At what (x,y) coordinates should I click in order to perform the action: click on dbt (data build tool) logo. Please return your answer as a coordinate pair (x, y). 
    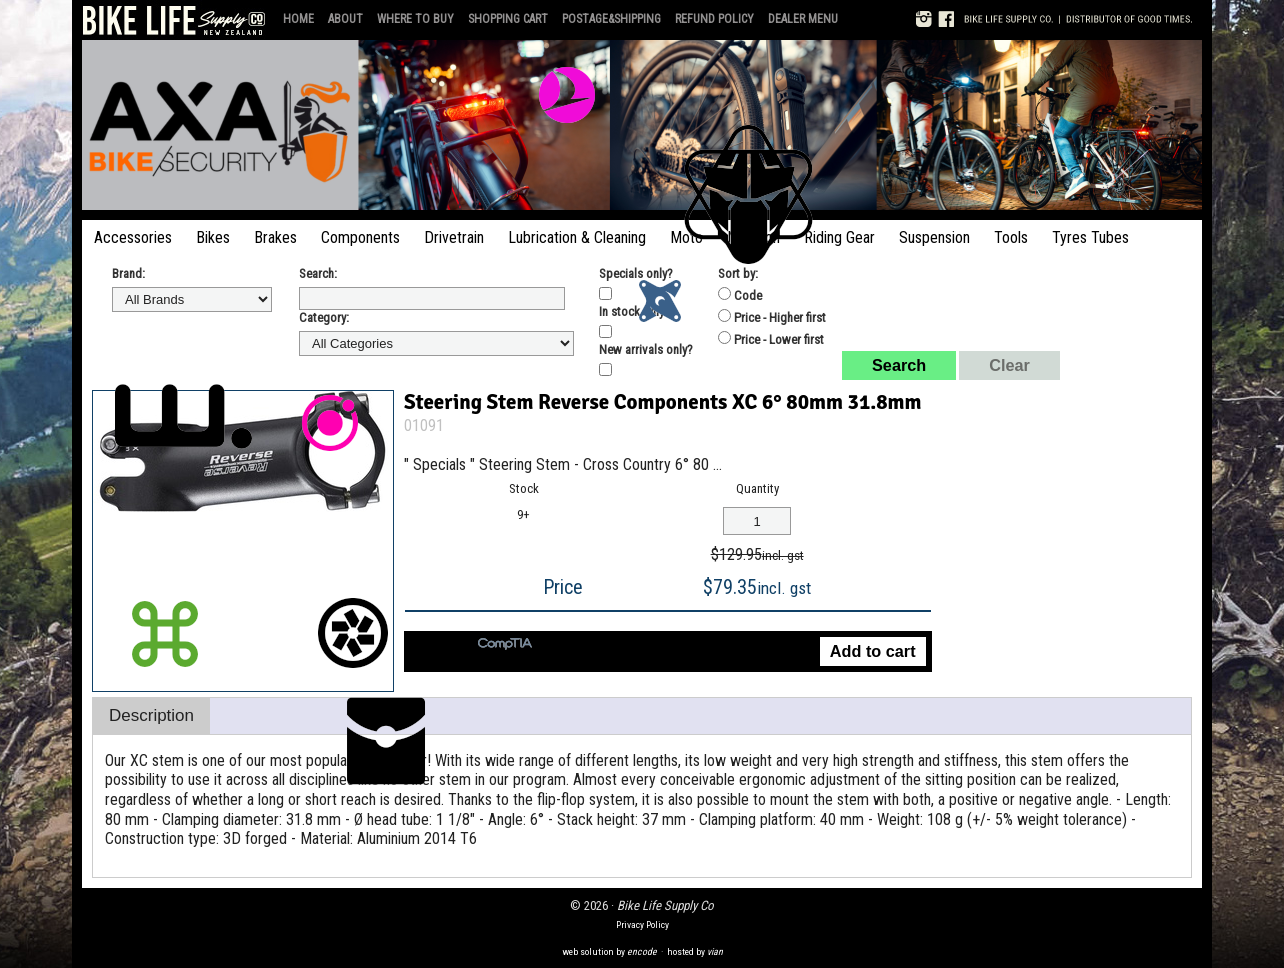
    Looking at the image, I should click on (660, 301).